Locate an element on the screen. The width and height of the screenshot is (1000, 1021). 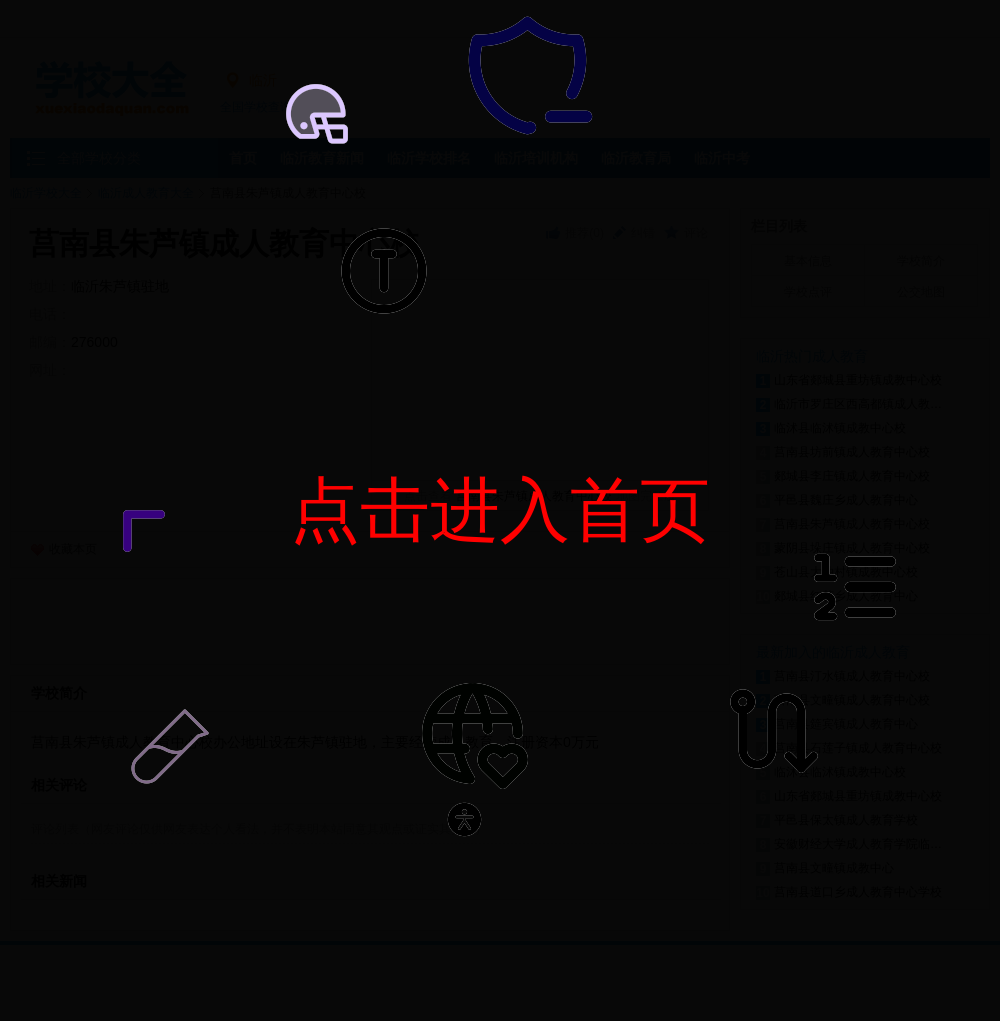
remove a security protection or permission is located at coordinates (527, 75).